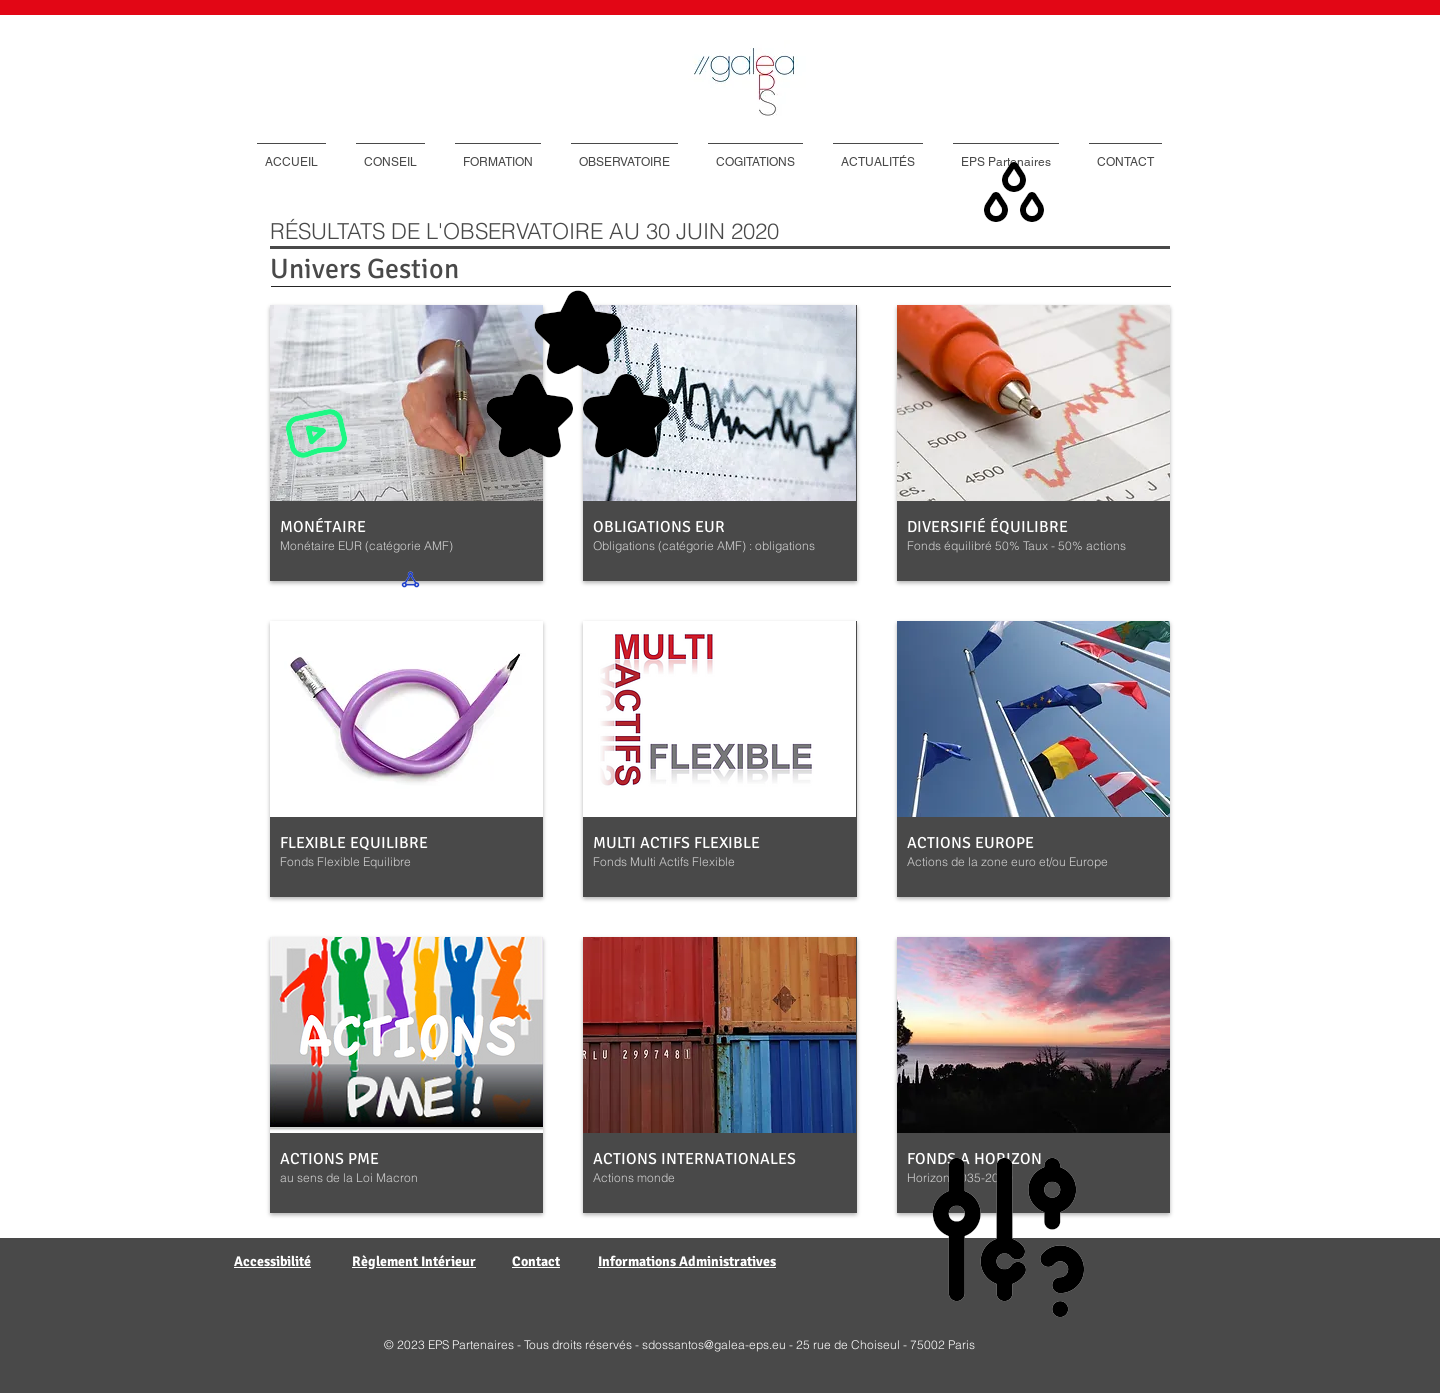 The height and width of the screenshot is (1393, 1440). What do you see at coordinates (1014, 192) in the screenshot?
I see `adjust humidity settings` at bounding box center [1014, 192].